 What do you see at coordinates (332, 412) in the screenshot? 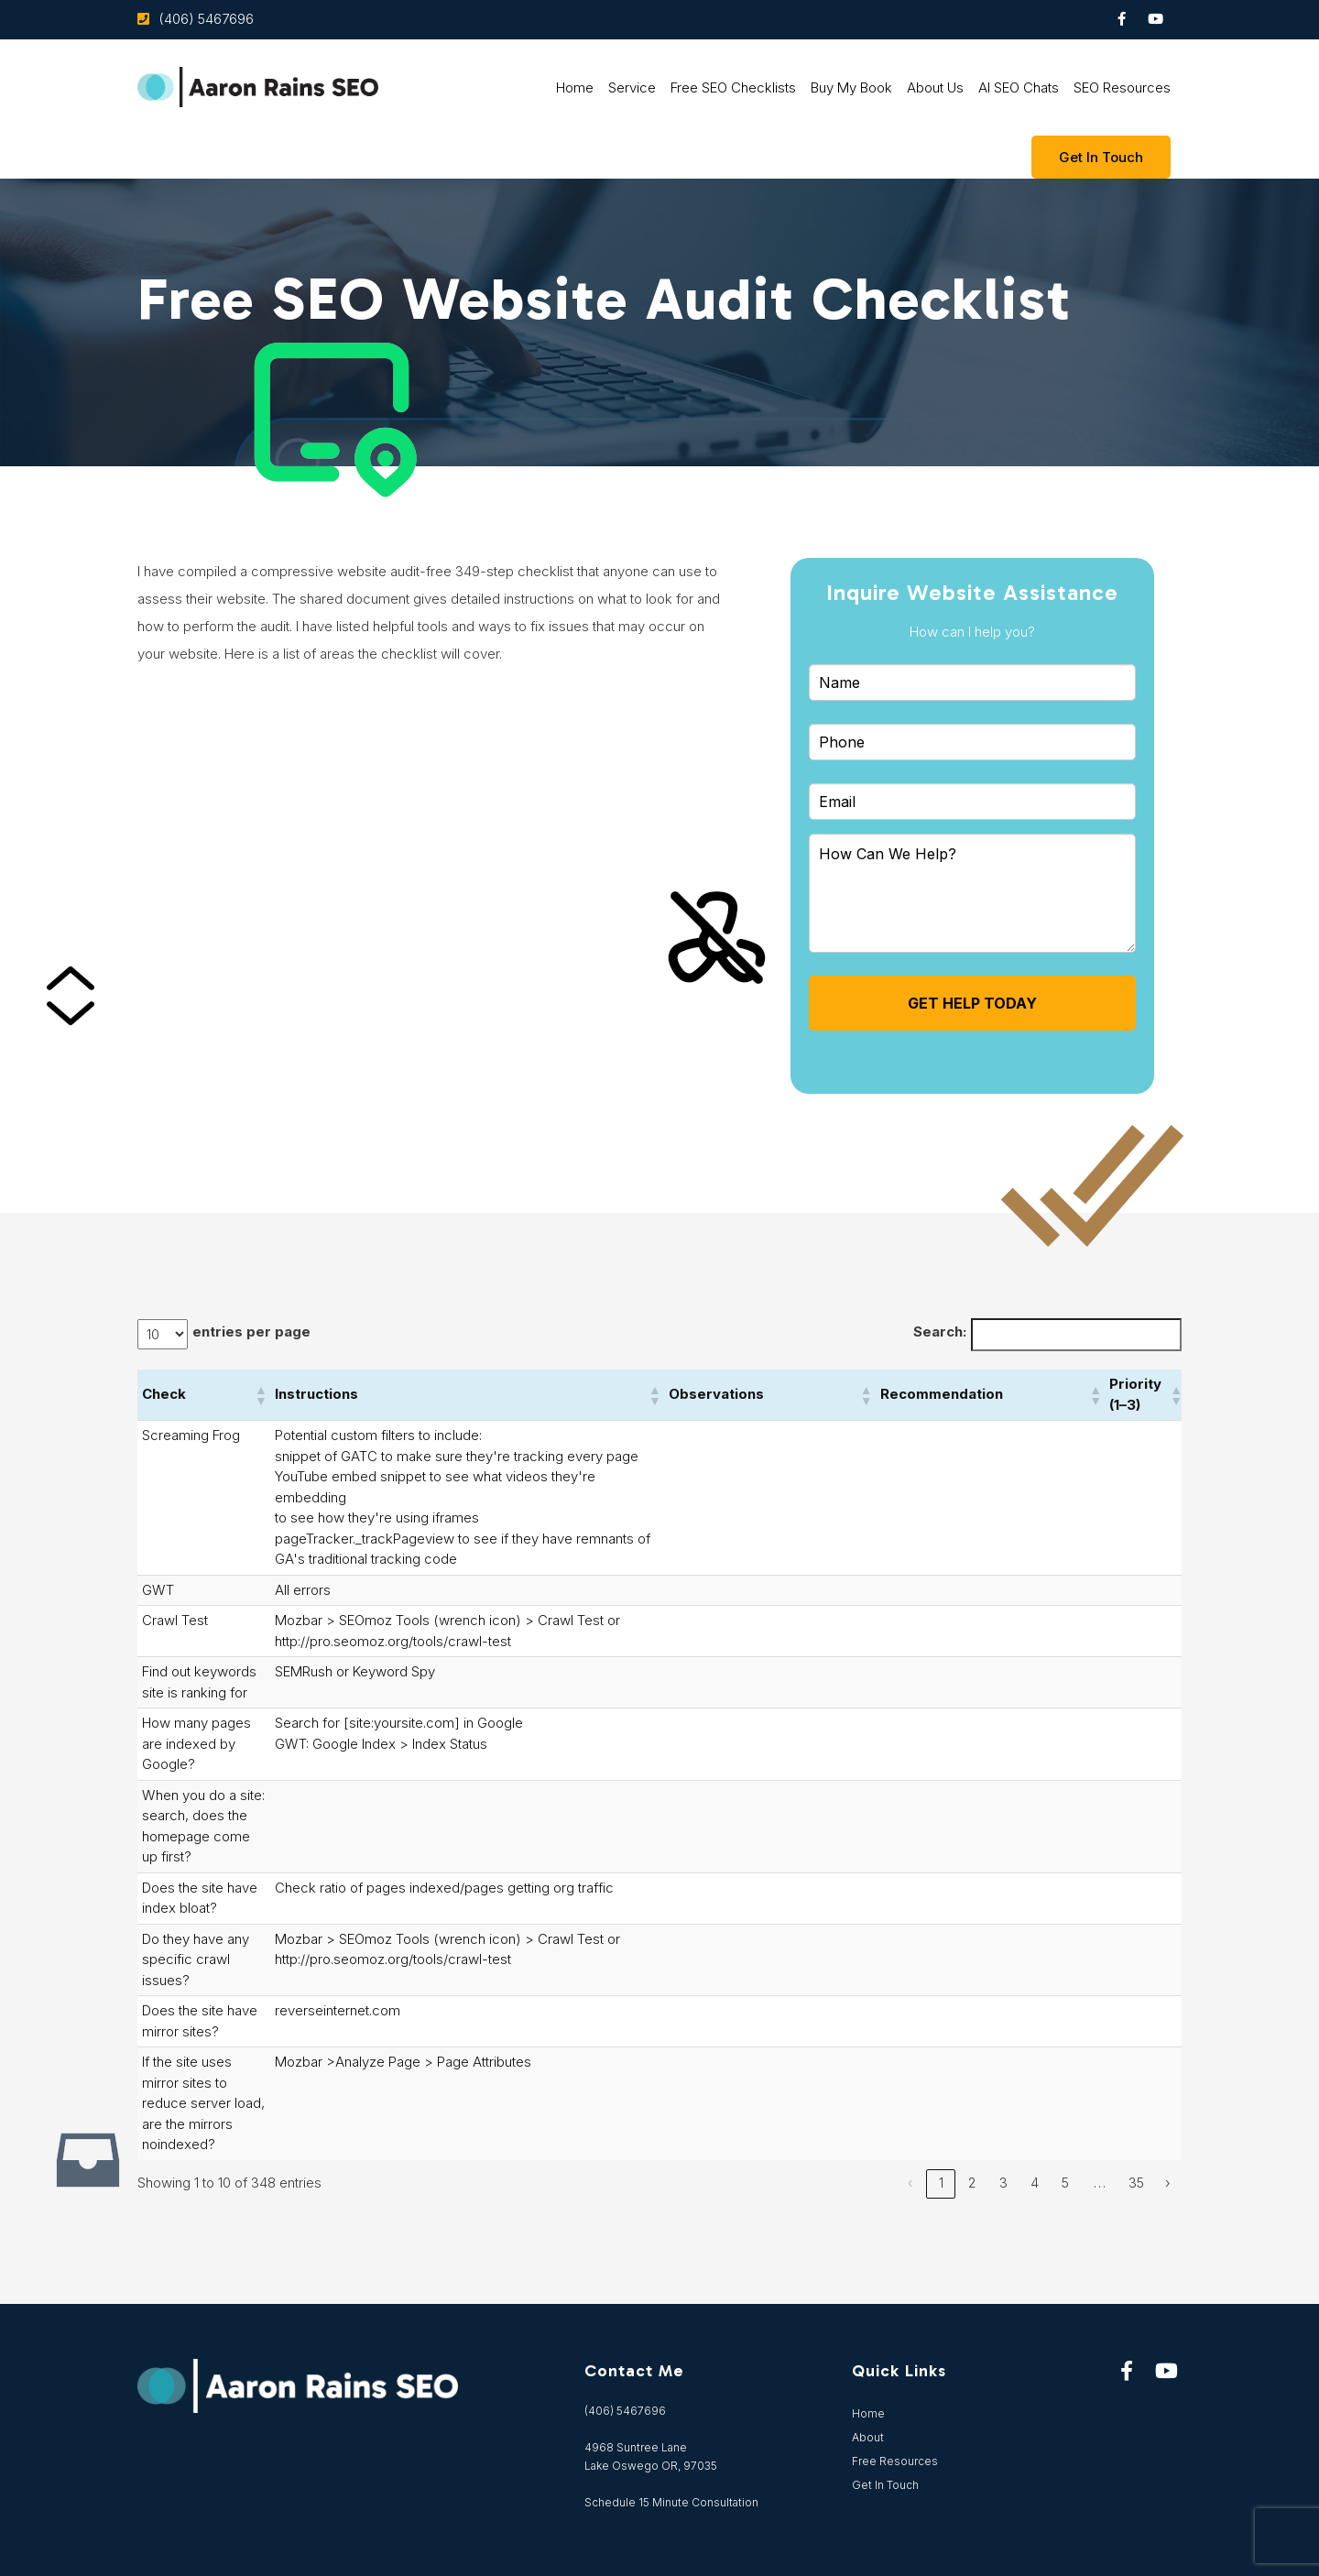
I see `pin a location on tablet display` at bounding box center [332, 412].